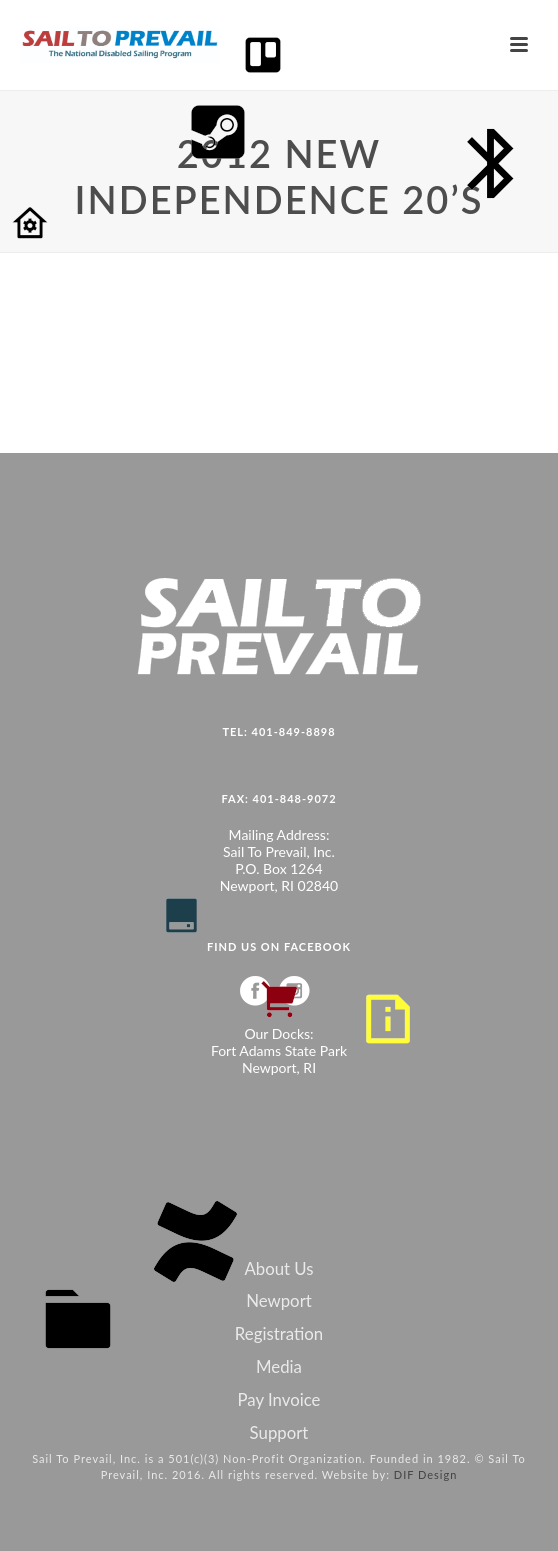 The height and width of the screenshot is (1551, 558). I want to click on open Steam application, so click(218, 132).